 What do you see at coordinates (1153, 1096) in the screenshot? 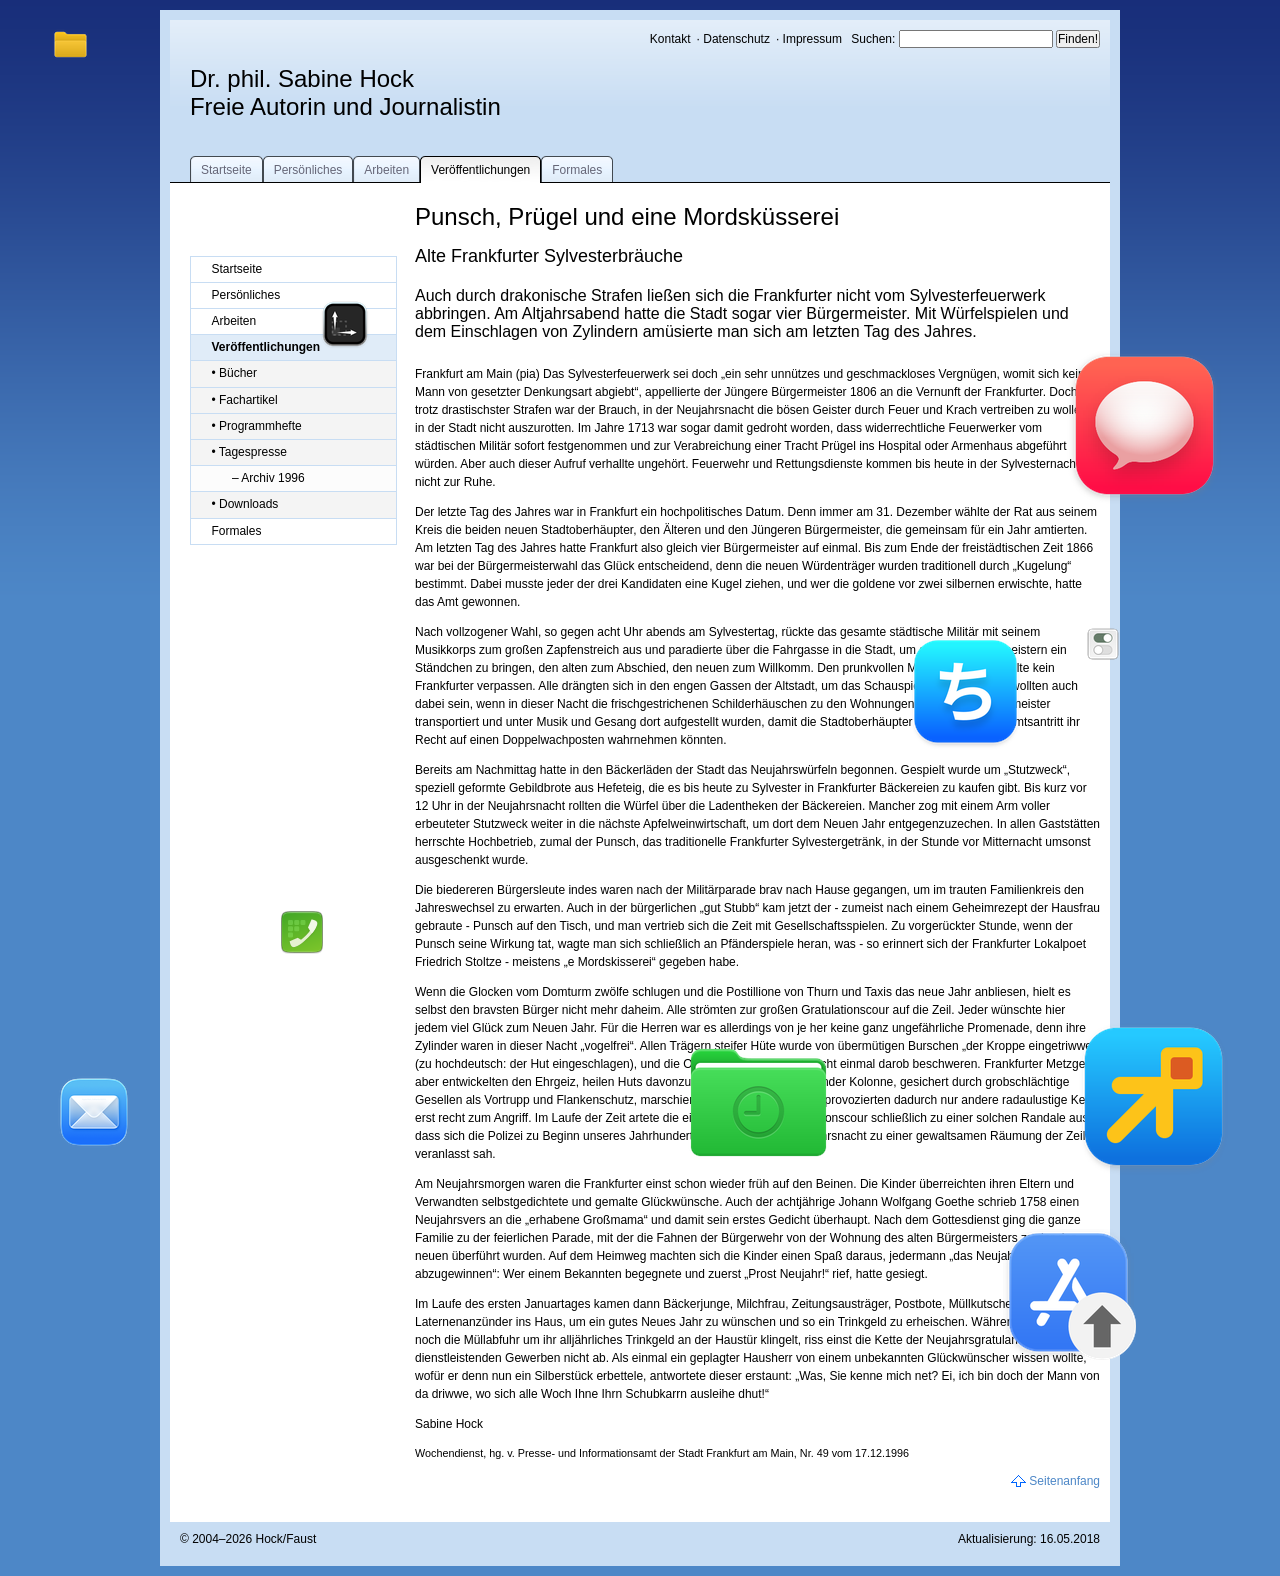
I see `launch VMware Remote Console application` at bounding box center [1153, 1096].